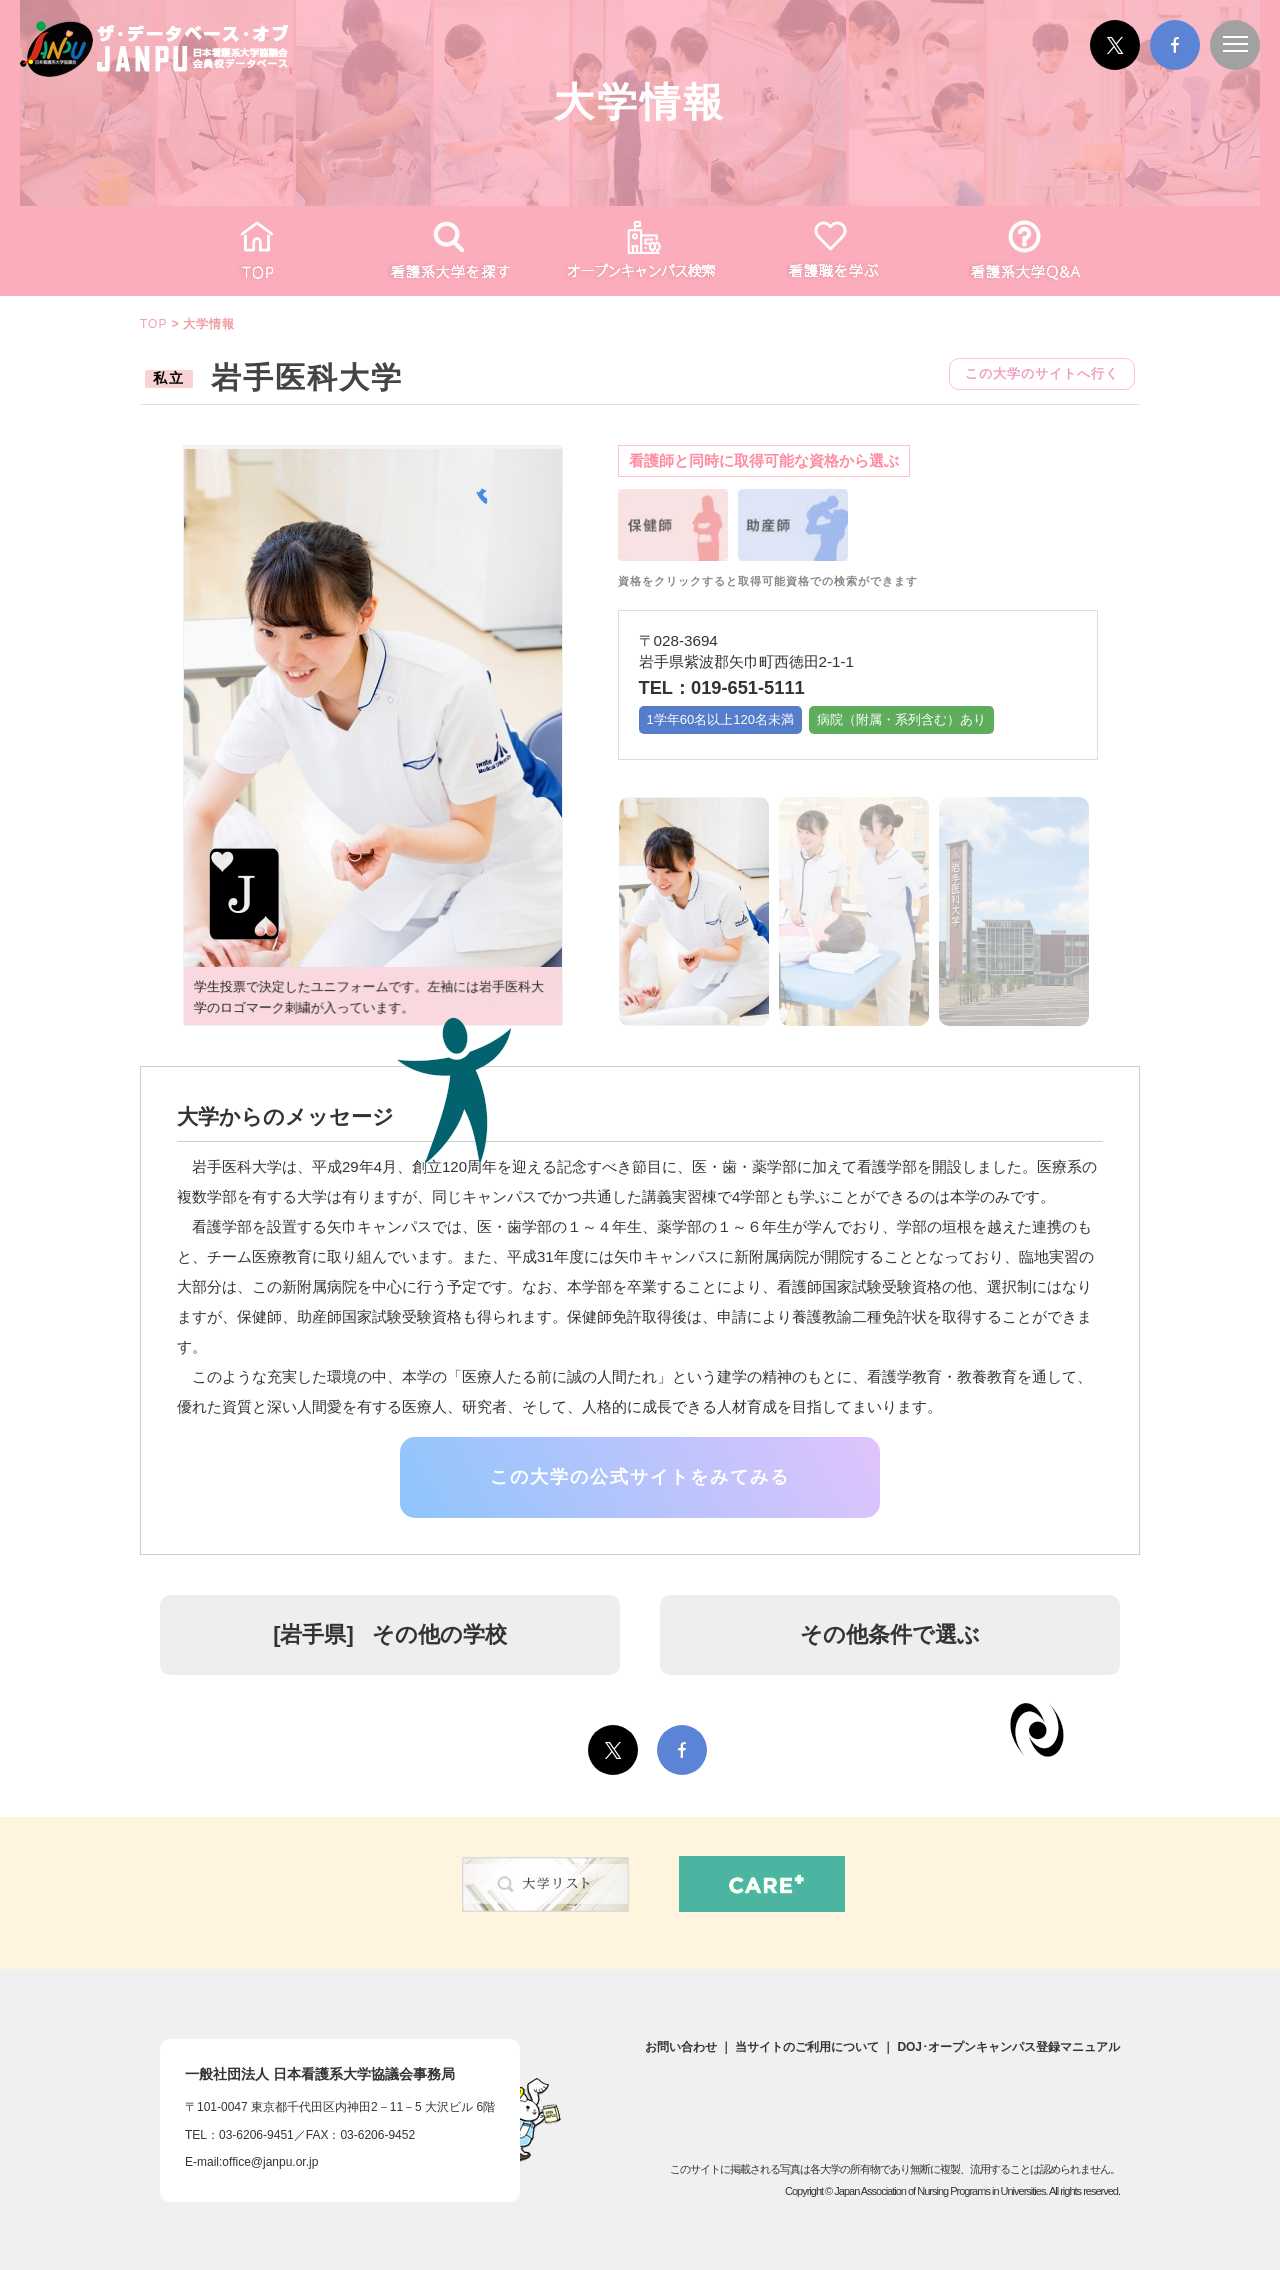 The image size is (1280, 2270). I want to click on activate focus or concentration mode, so click(1036, 1730).